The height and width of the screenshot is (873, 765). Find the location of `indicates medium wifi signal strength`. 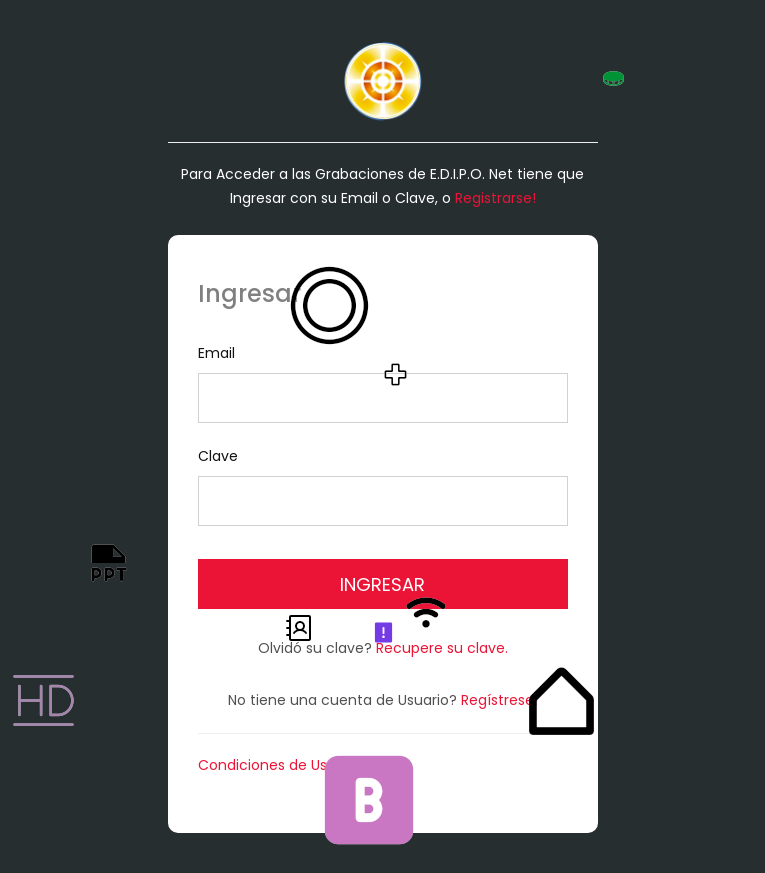

indicates medium wifi signal strength is located at coordinates (426, 606).